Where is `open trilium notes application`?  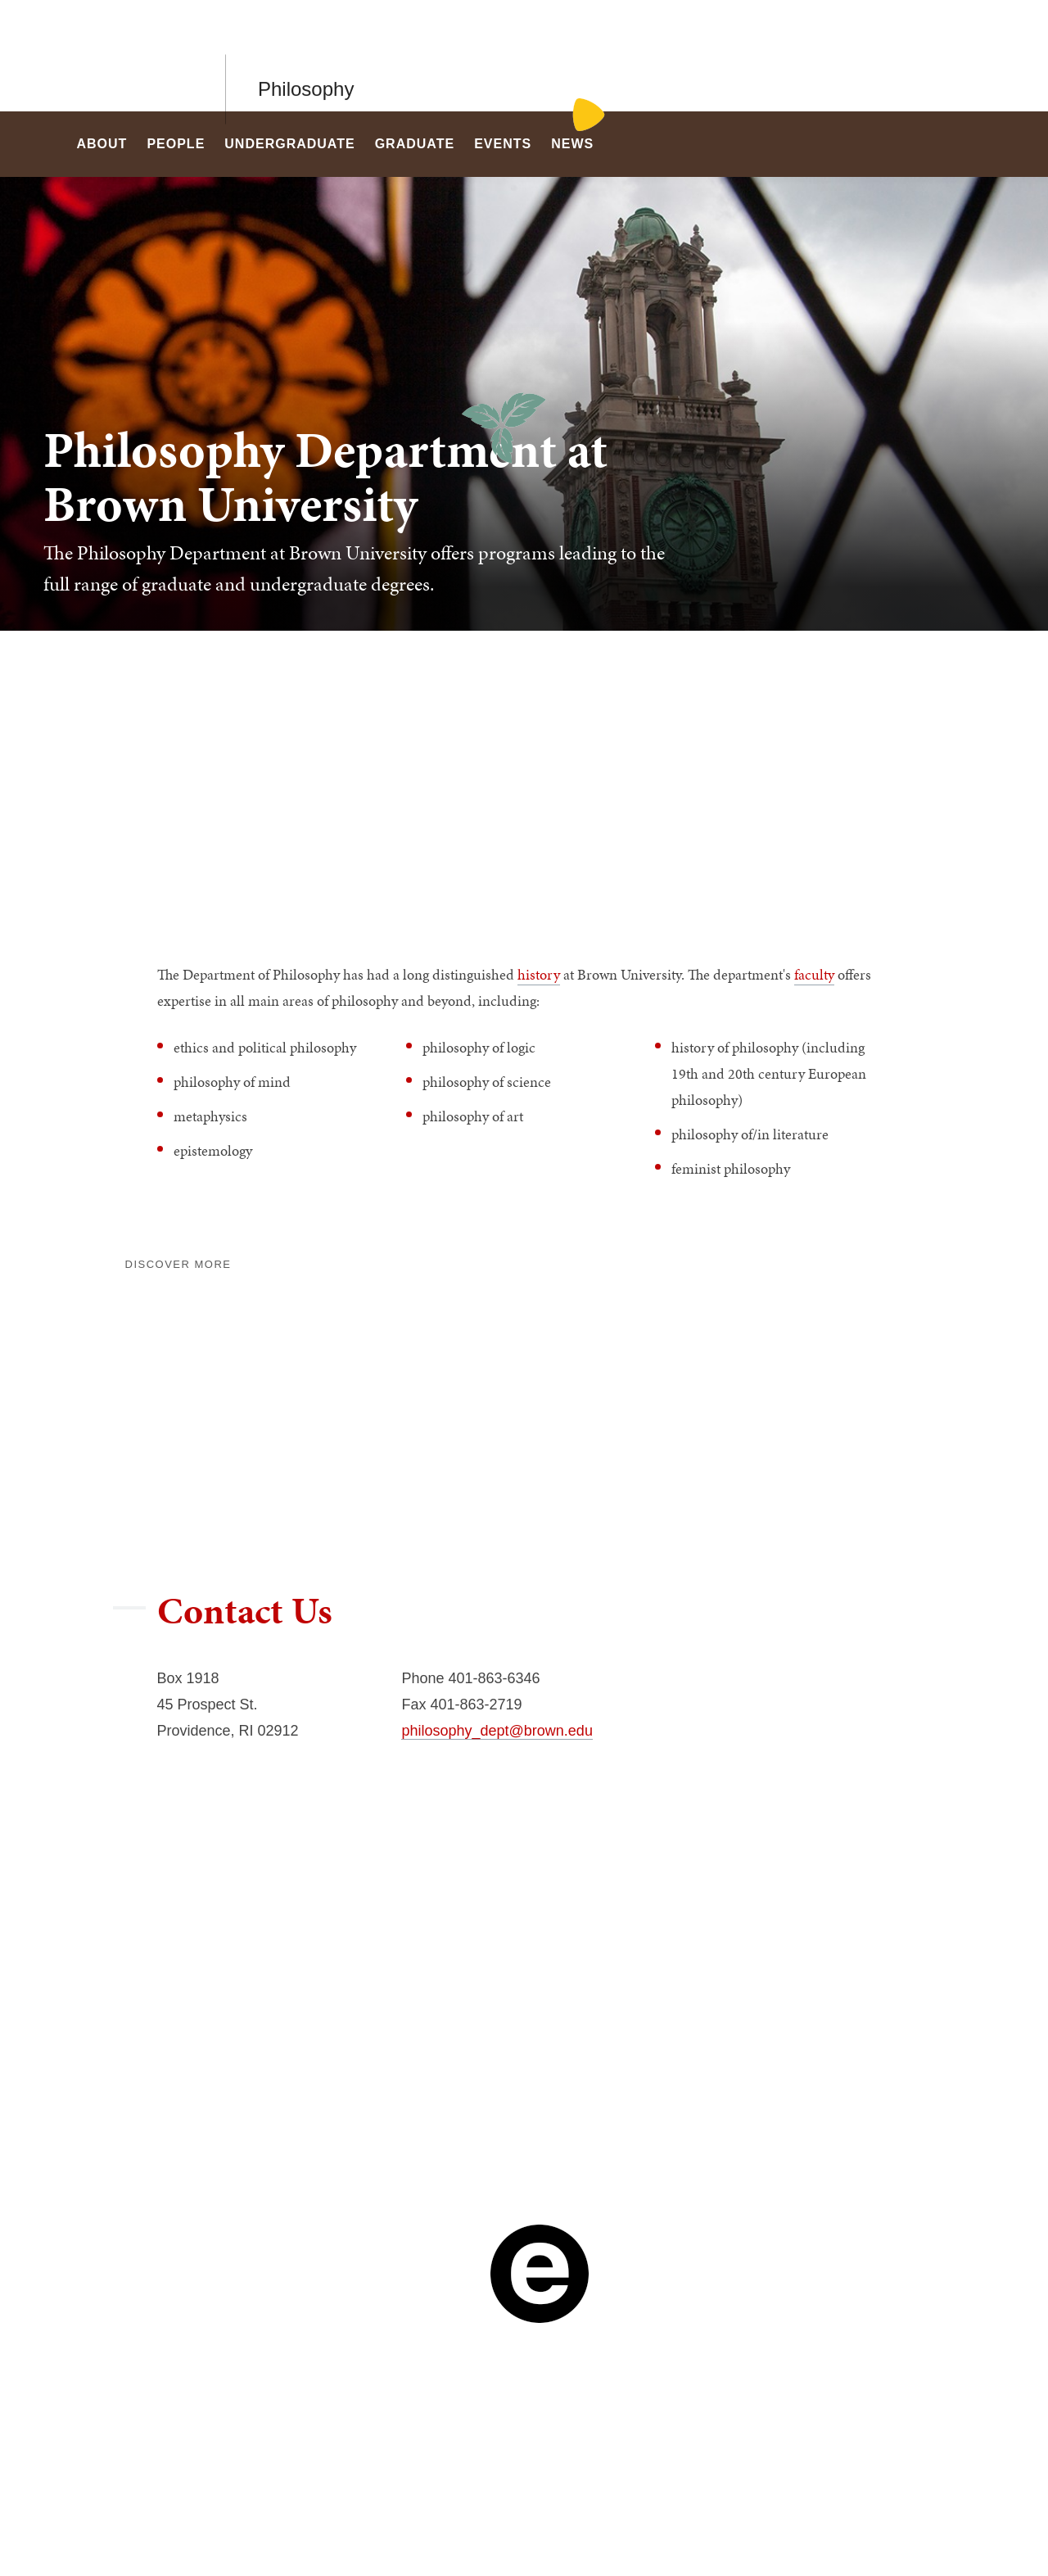 open trilium notes application is located at coordinates (504, 428).